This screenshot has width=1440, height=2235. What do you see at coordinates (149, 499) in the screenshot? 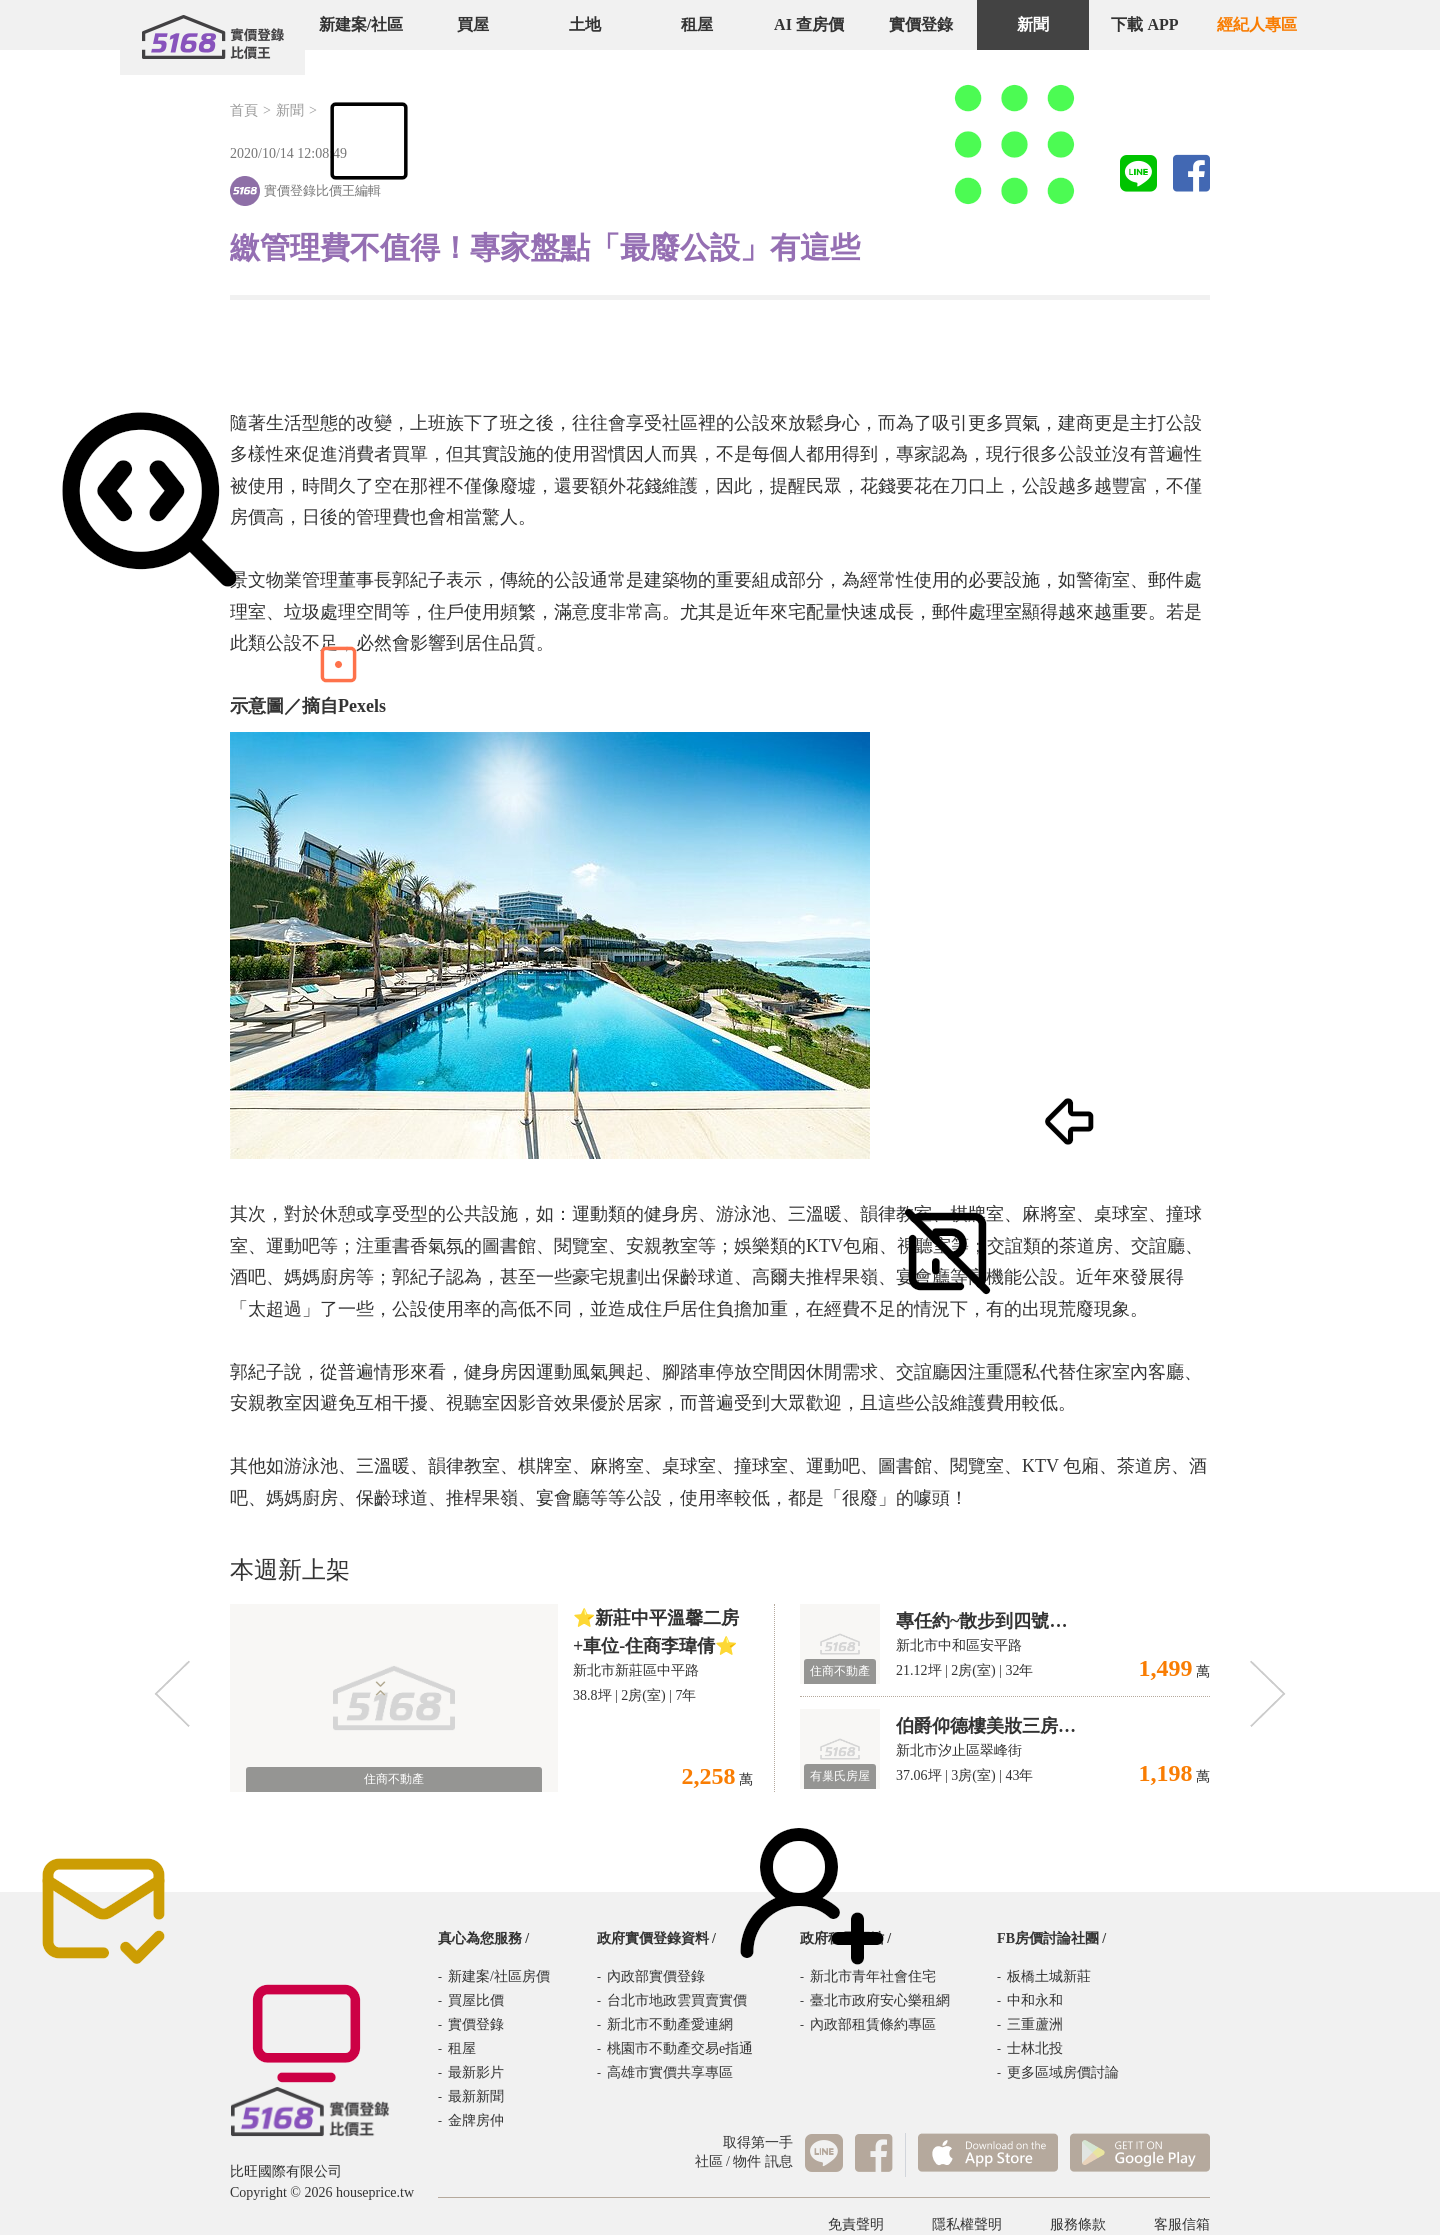
I see `search through code or source files` at bounding box center [149, 499].